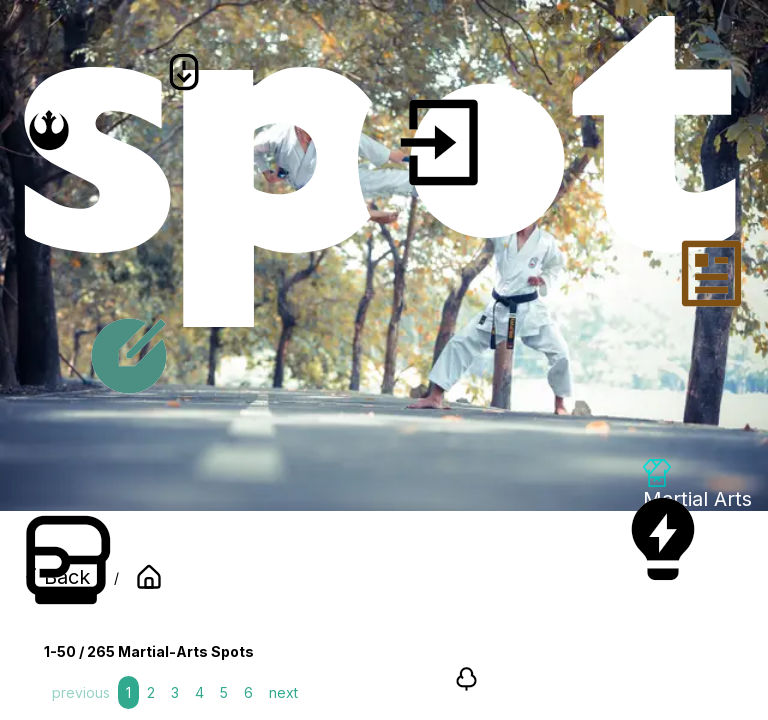  Describe the element at coordinates (49, 130) in the screenshot. I see `Star Wars Rebel Alliance logo` at that location.